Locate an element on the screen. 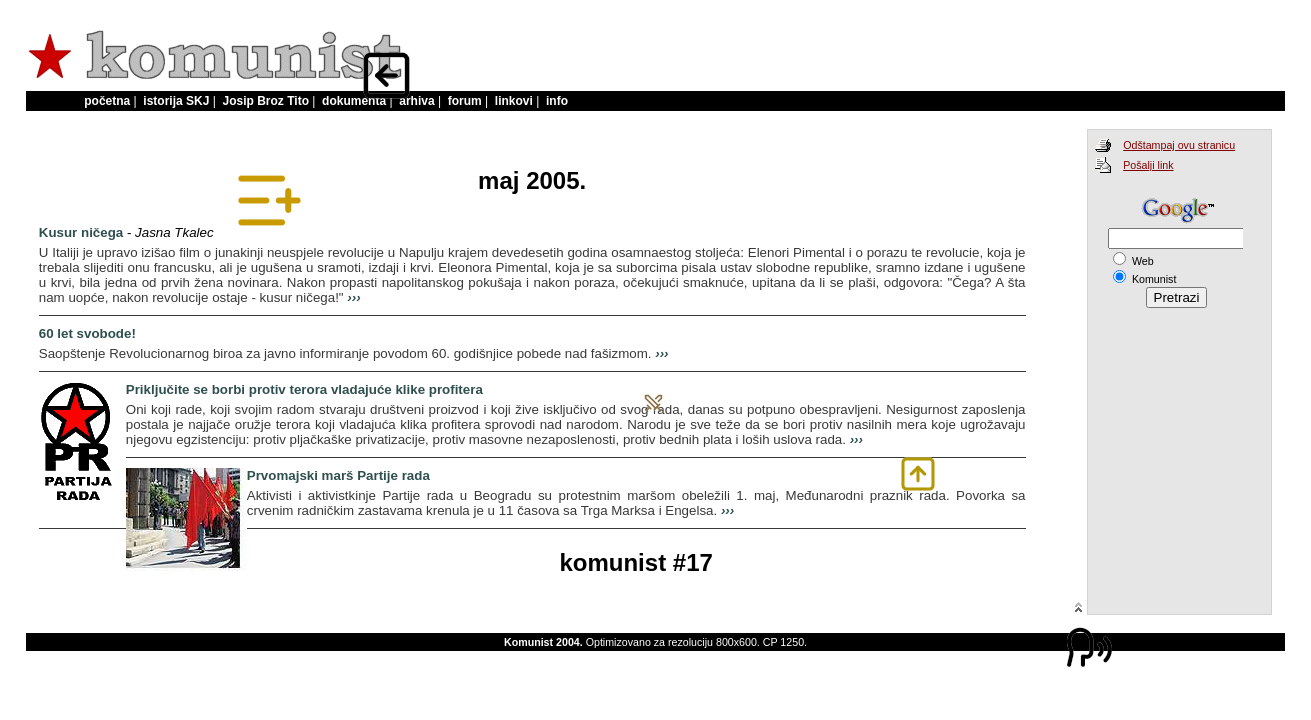 Image resolution: width=1311 pixels, height=720 pixels. go back to the previous screen is located at coordinates (386, 75).